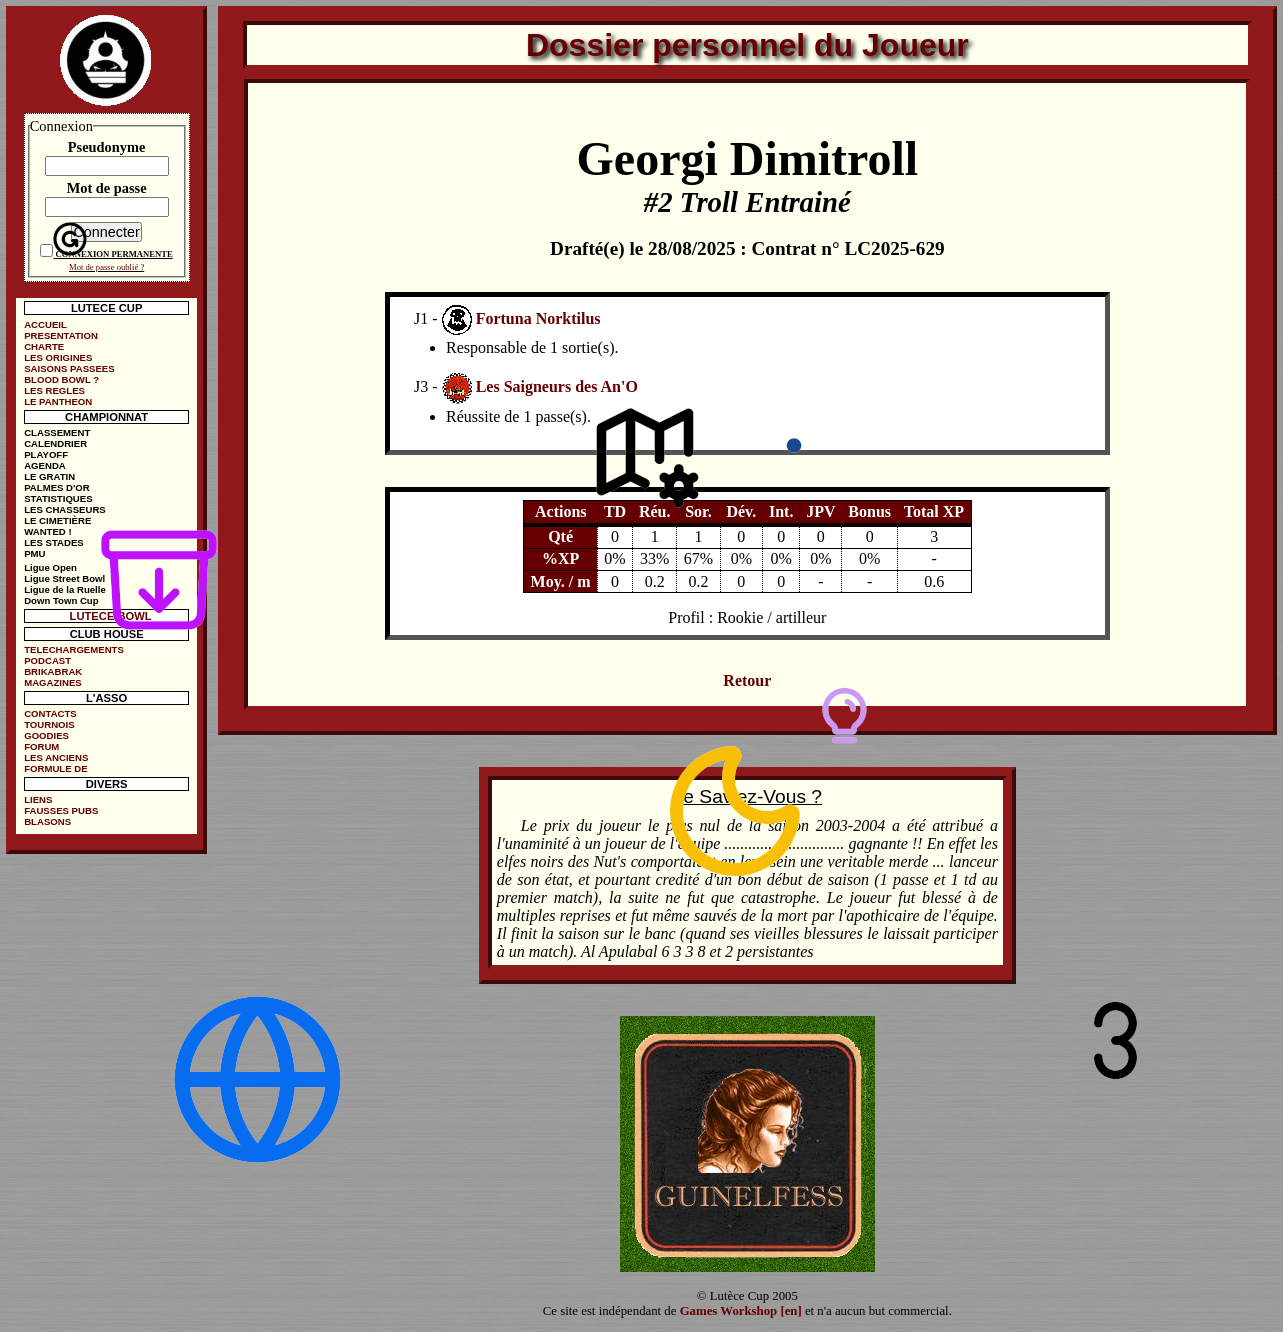 This screenshot has height=1332, width=1283. I want to click on access tips or helpful suggestions, so click(844, 715).